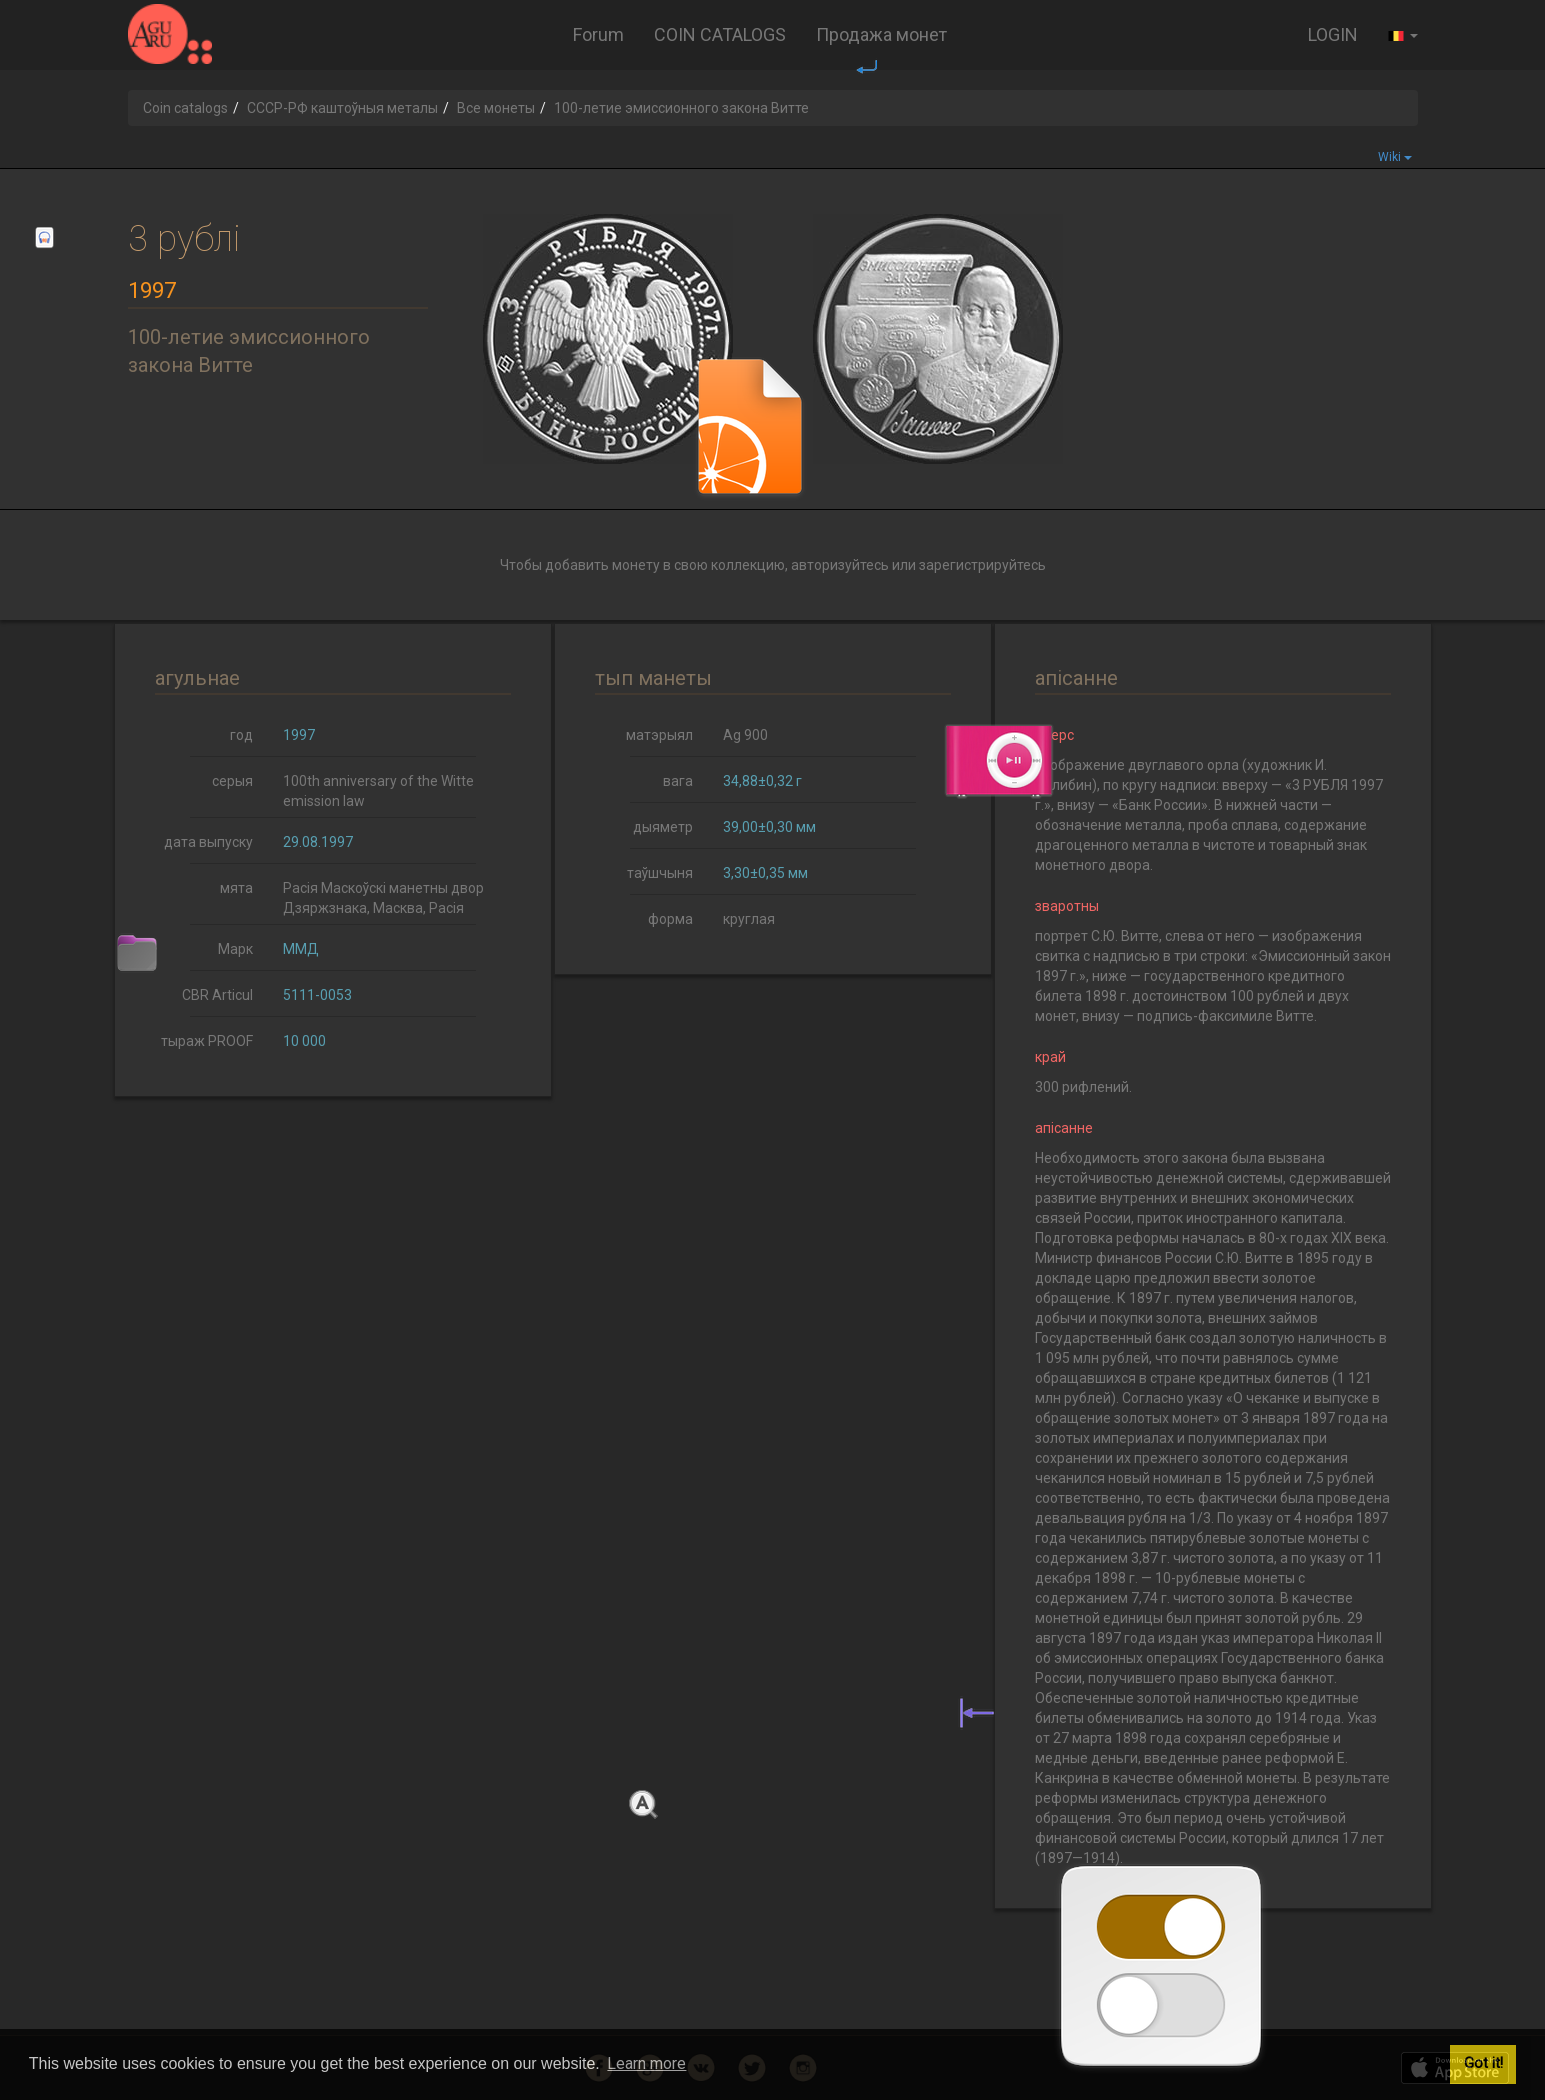 Image resolution: width=1545 pixels, height=2100 pixels. What do you see at coordinates (750, 429) in the screenshot?
I see `a clementine music player file` at bounding box center [750, 429].